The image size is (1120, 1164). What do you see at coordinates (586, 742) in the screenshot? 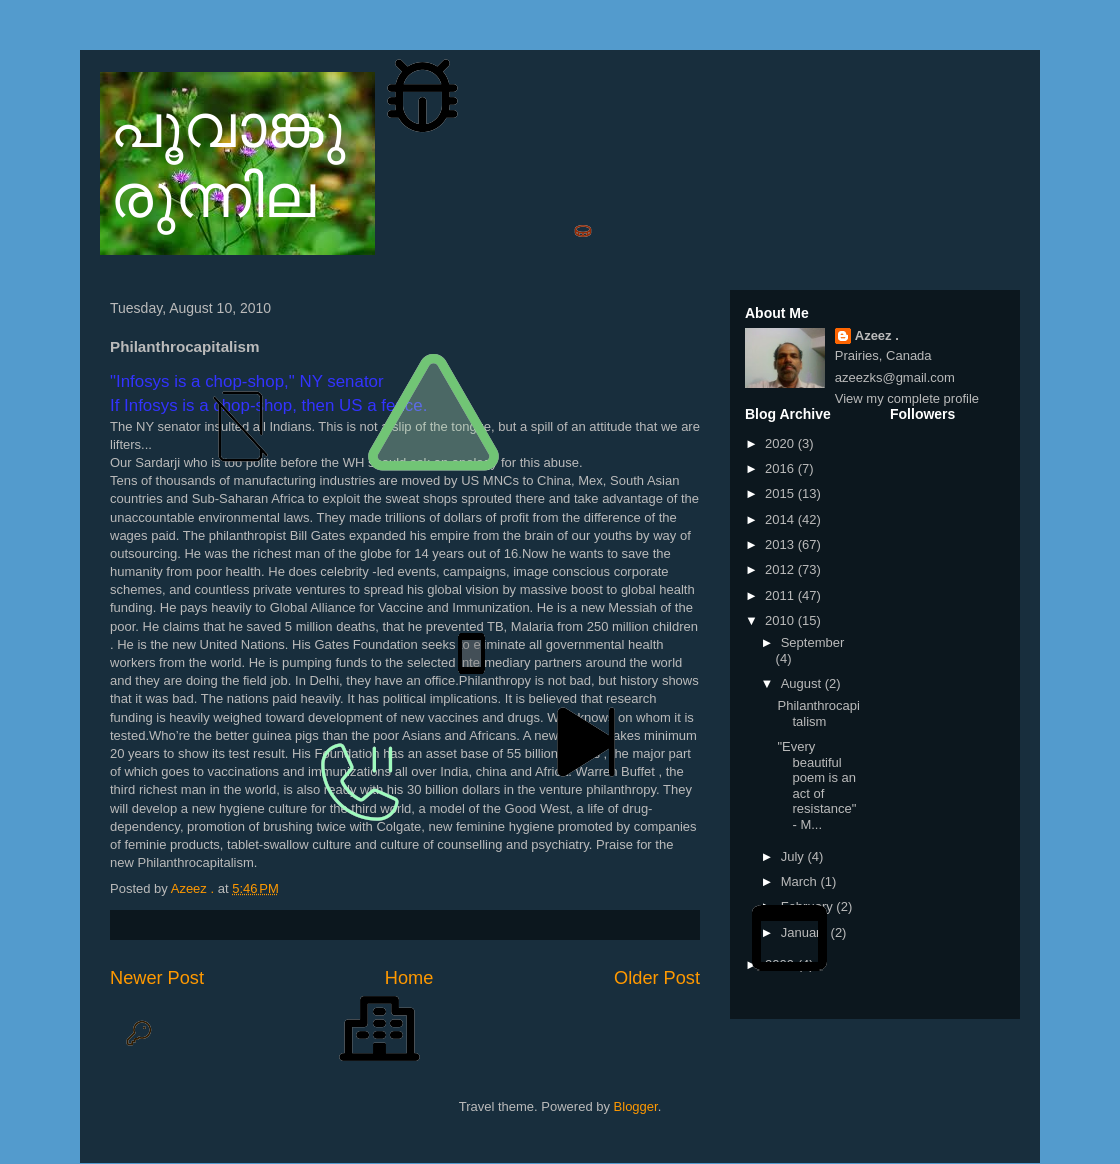
I see `skip to the next track` at bounding box center [586, 742].